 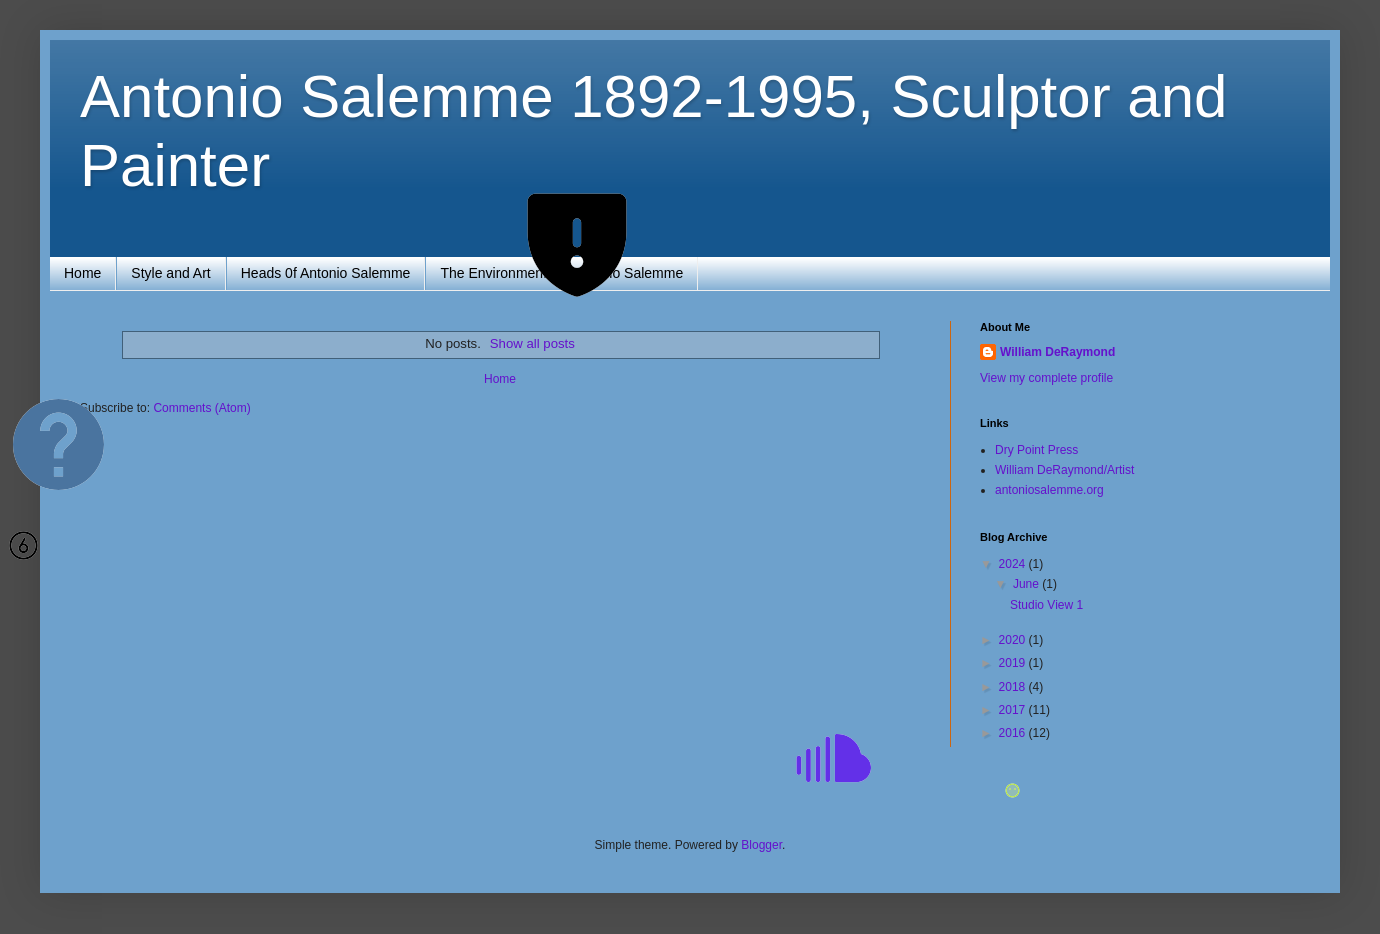 What do you see at coordinates (1012, 790) in the screenshot?
I see `neutral feedback or reaction option` at bounding box center [1012, 790].